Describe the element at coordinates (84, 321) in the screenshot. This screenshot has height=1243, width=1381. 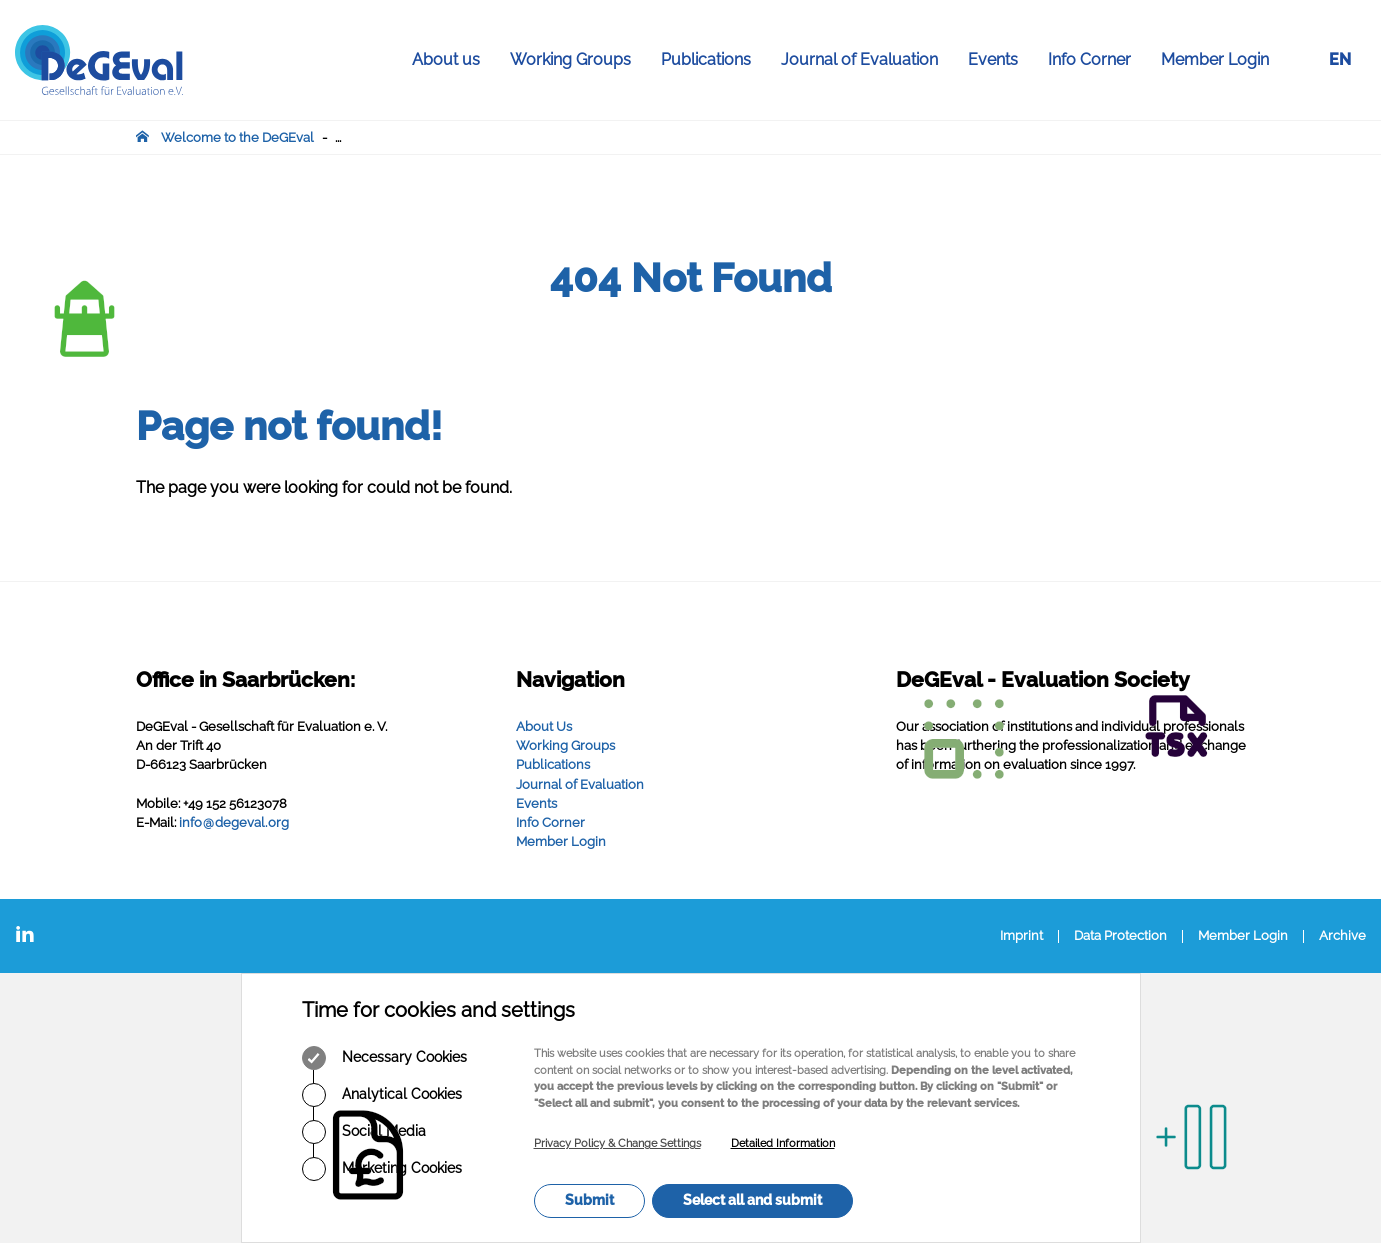
I see `access website accessibility or guidance features` at that location.